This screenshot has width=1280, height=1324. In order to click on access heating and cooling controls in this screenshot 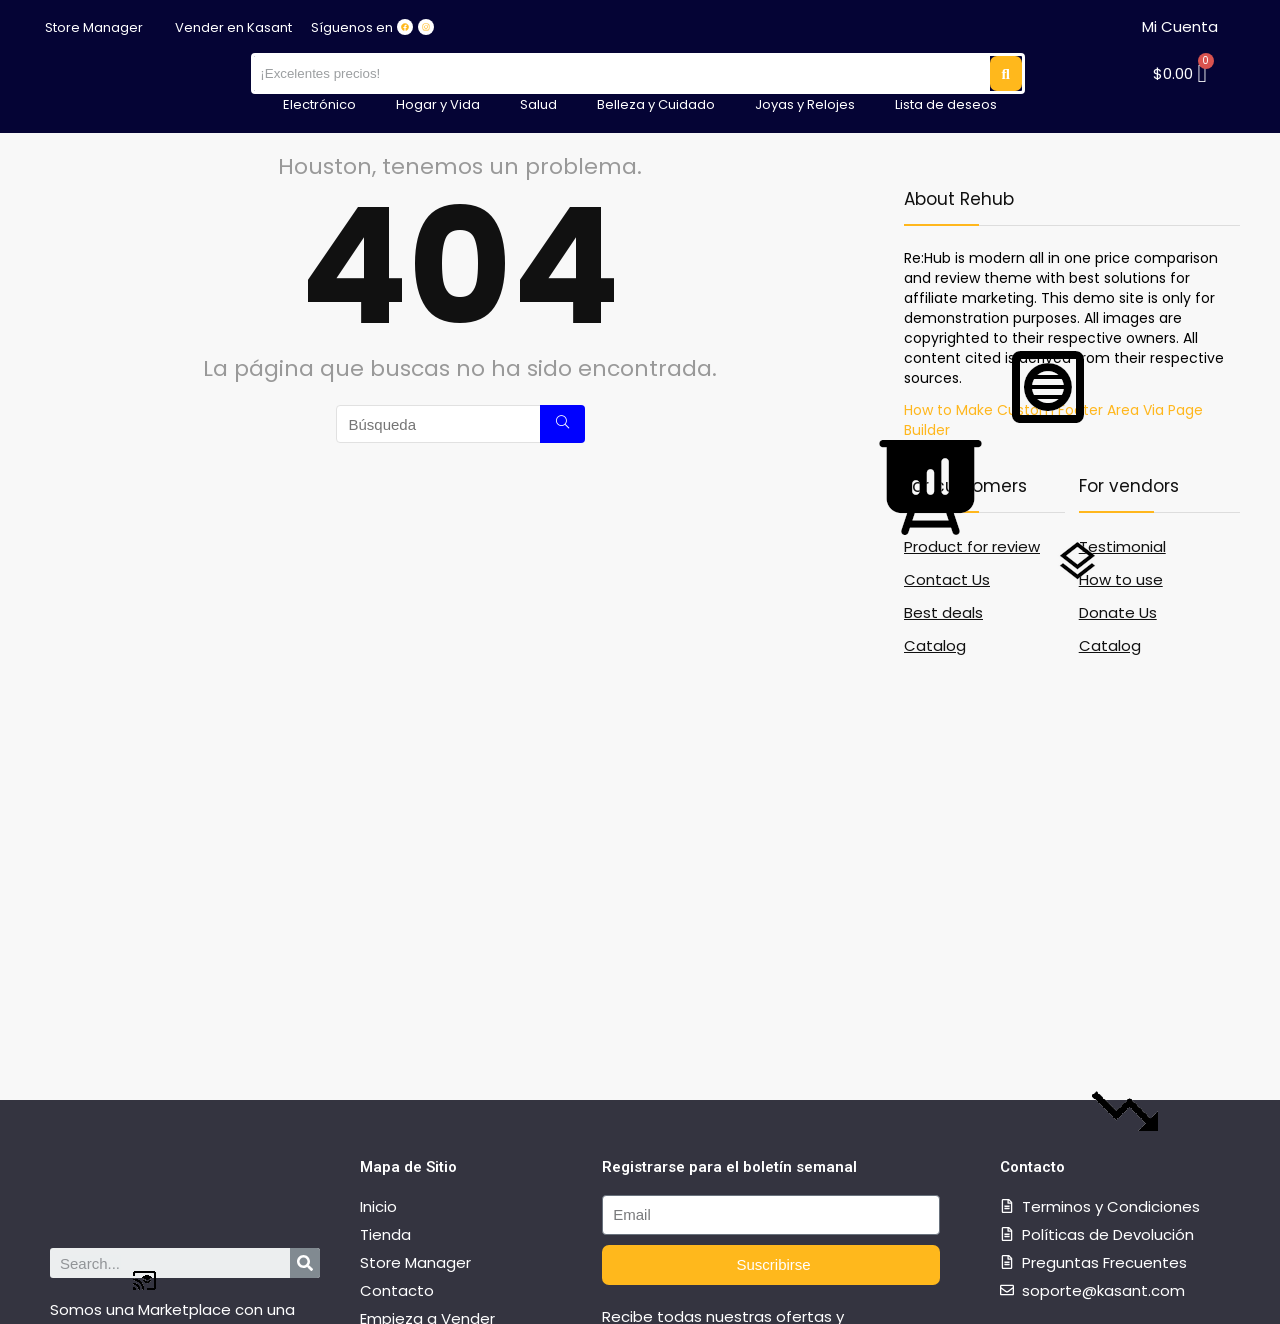, I will do `click(1048, 387)`.